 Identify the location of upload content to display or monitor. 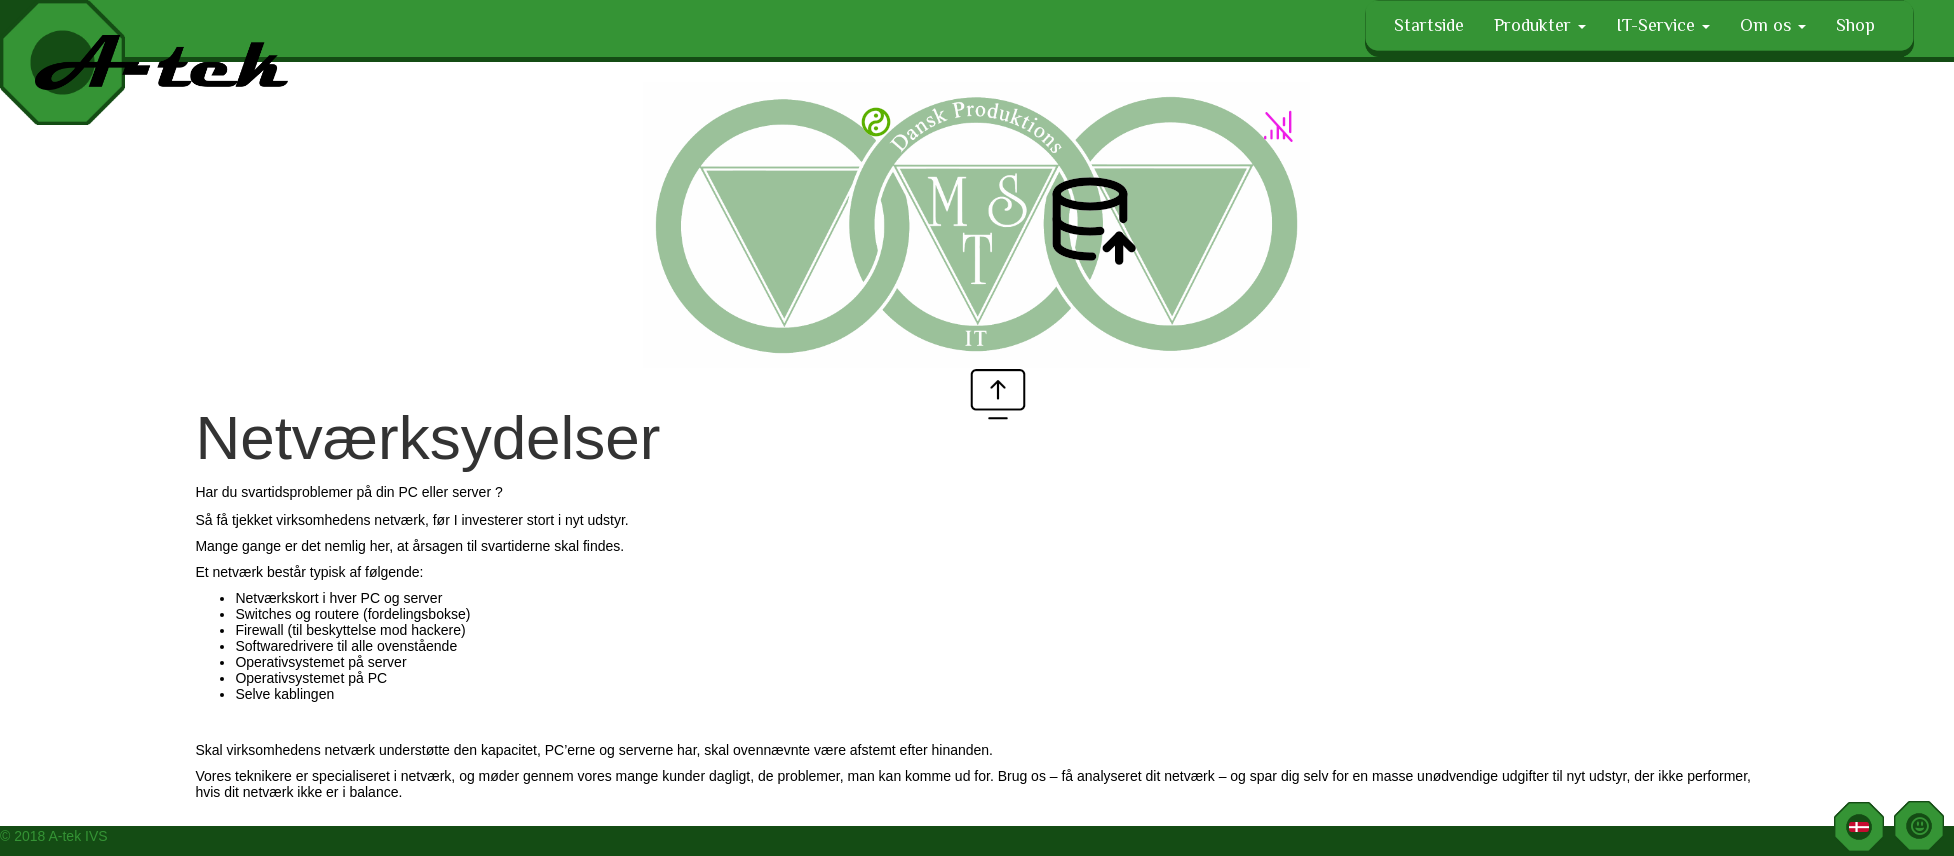
(998, 392).